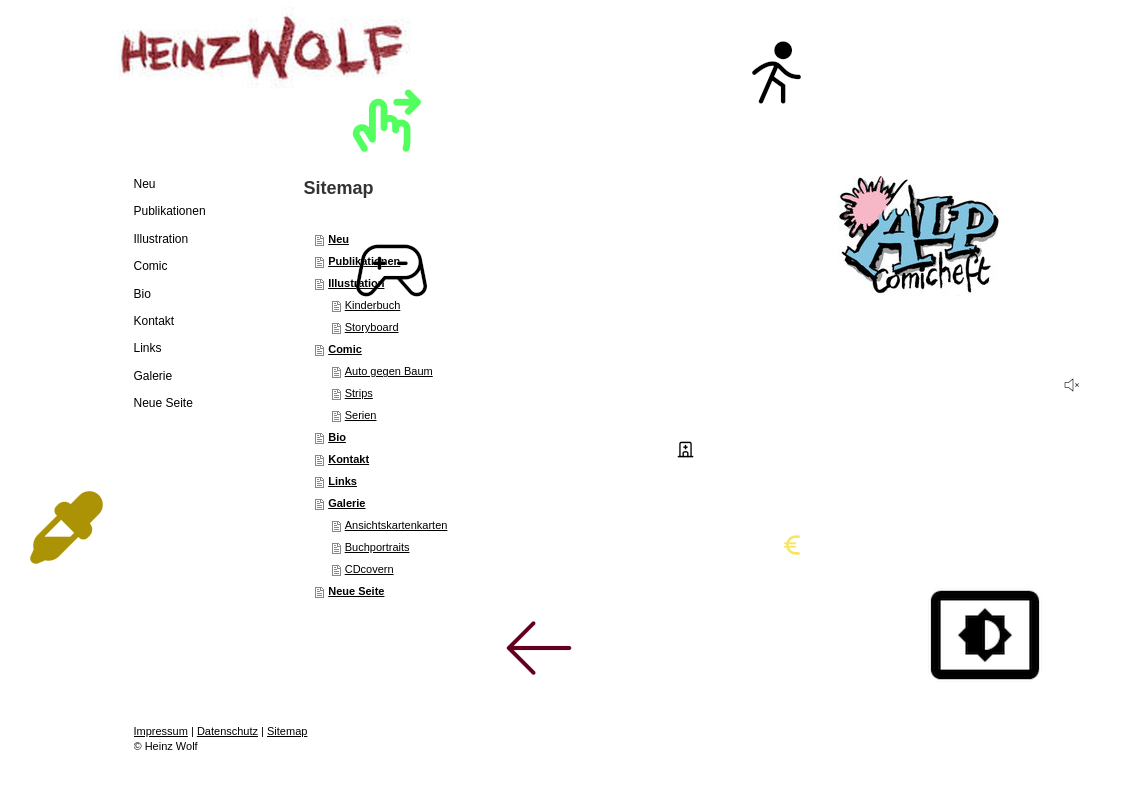 The image size is (1135, 801). What do you see at coordinates (384, 123) in the screenshot?
I see `swipe right to continue or proceed` at bounding box center [384, 123].